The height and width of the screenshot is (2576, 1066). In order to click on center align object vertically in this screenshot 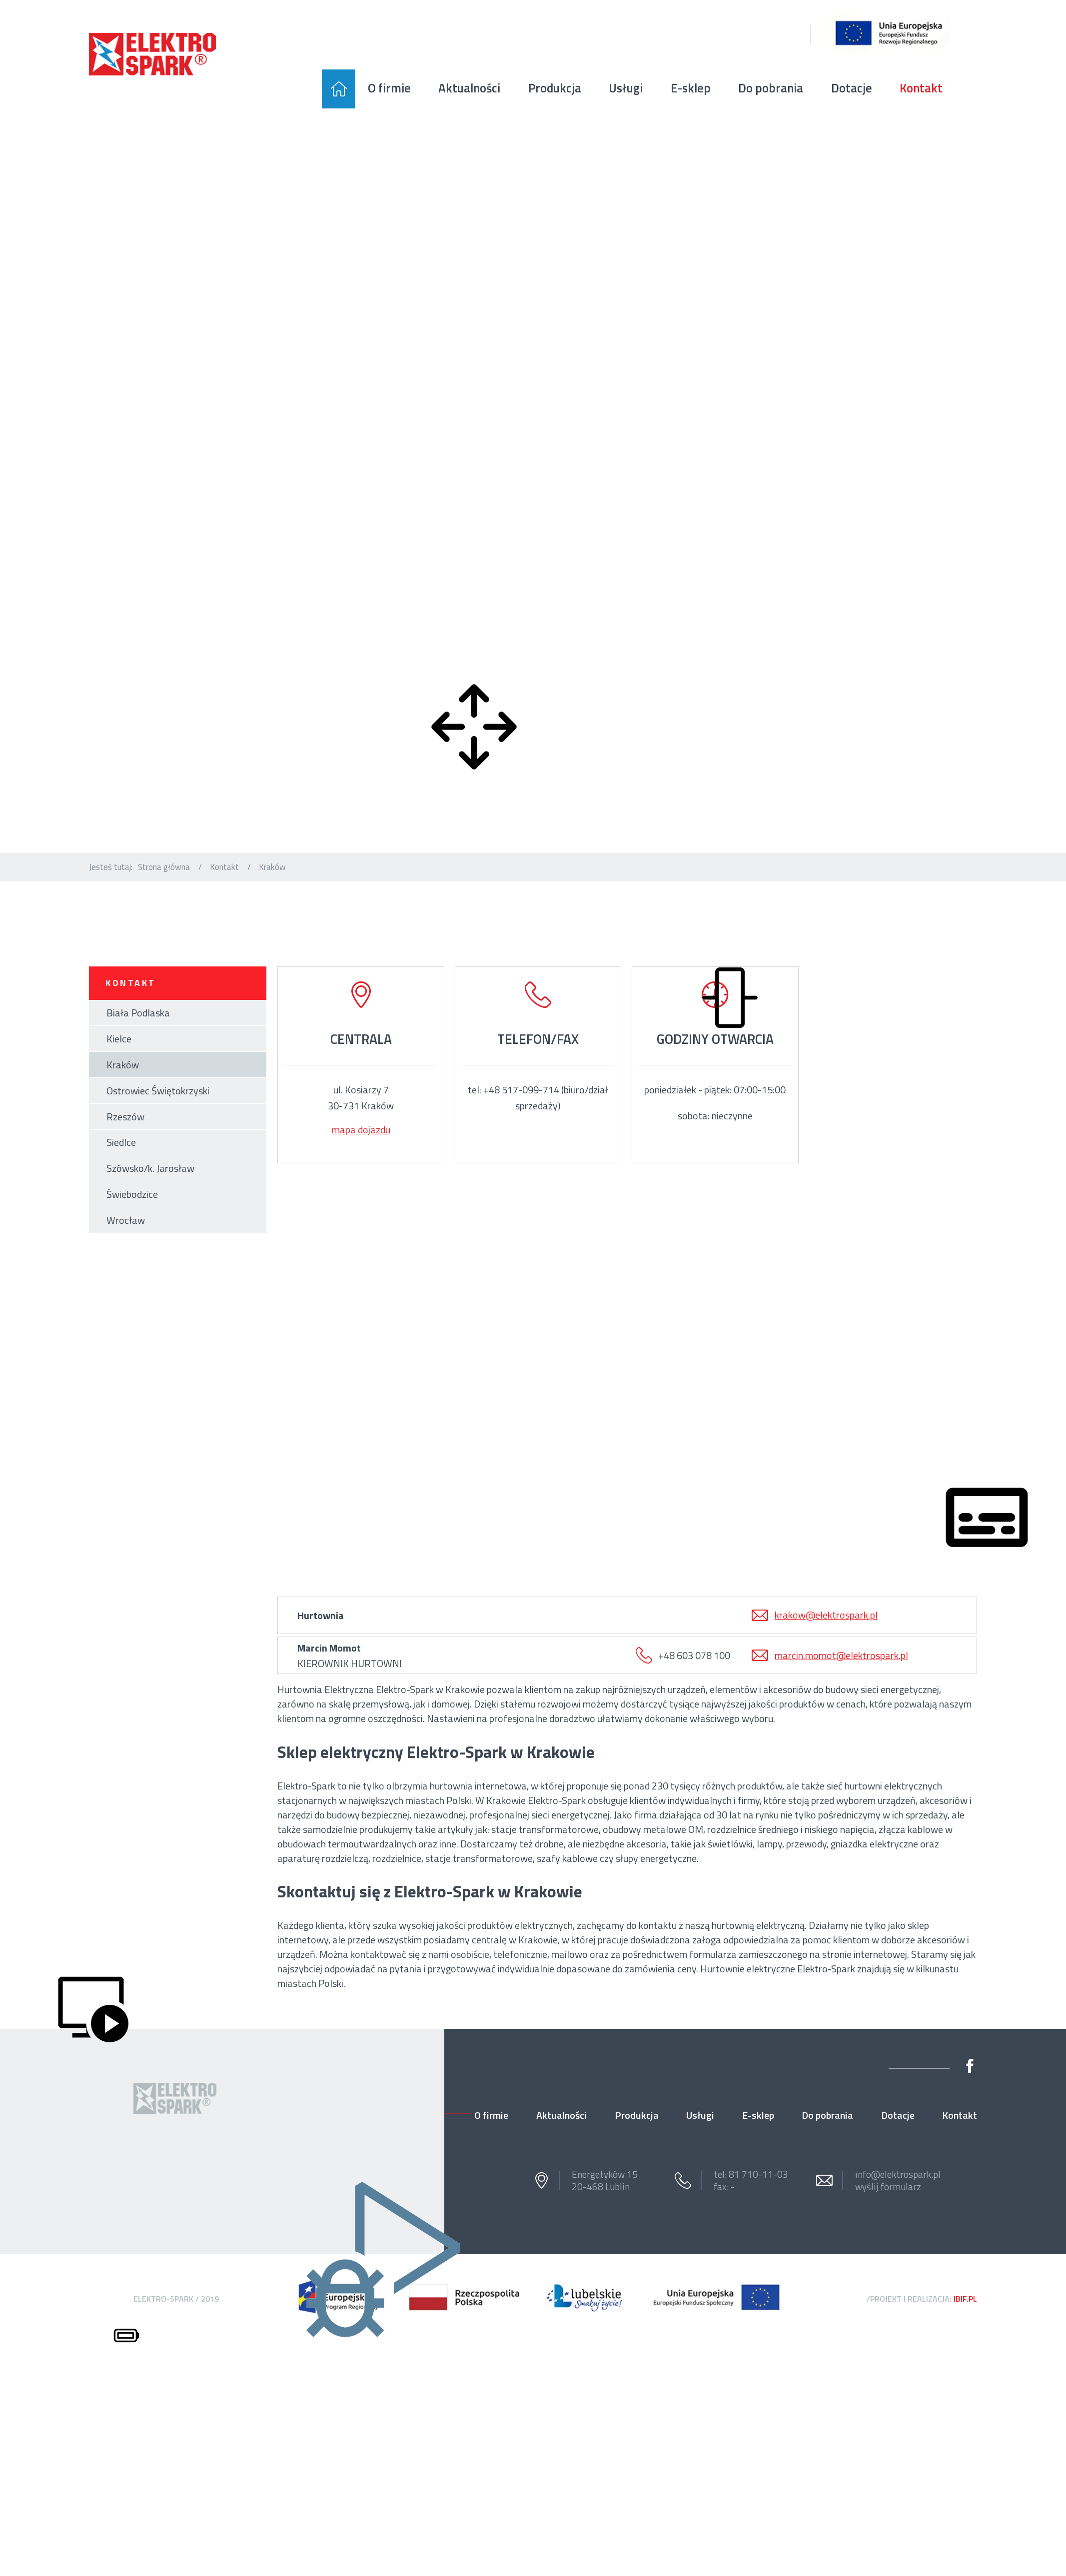, I will do `click(730, 997)`.